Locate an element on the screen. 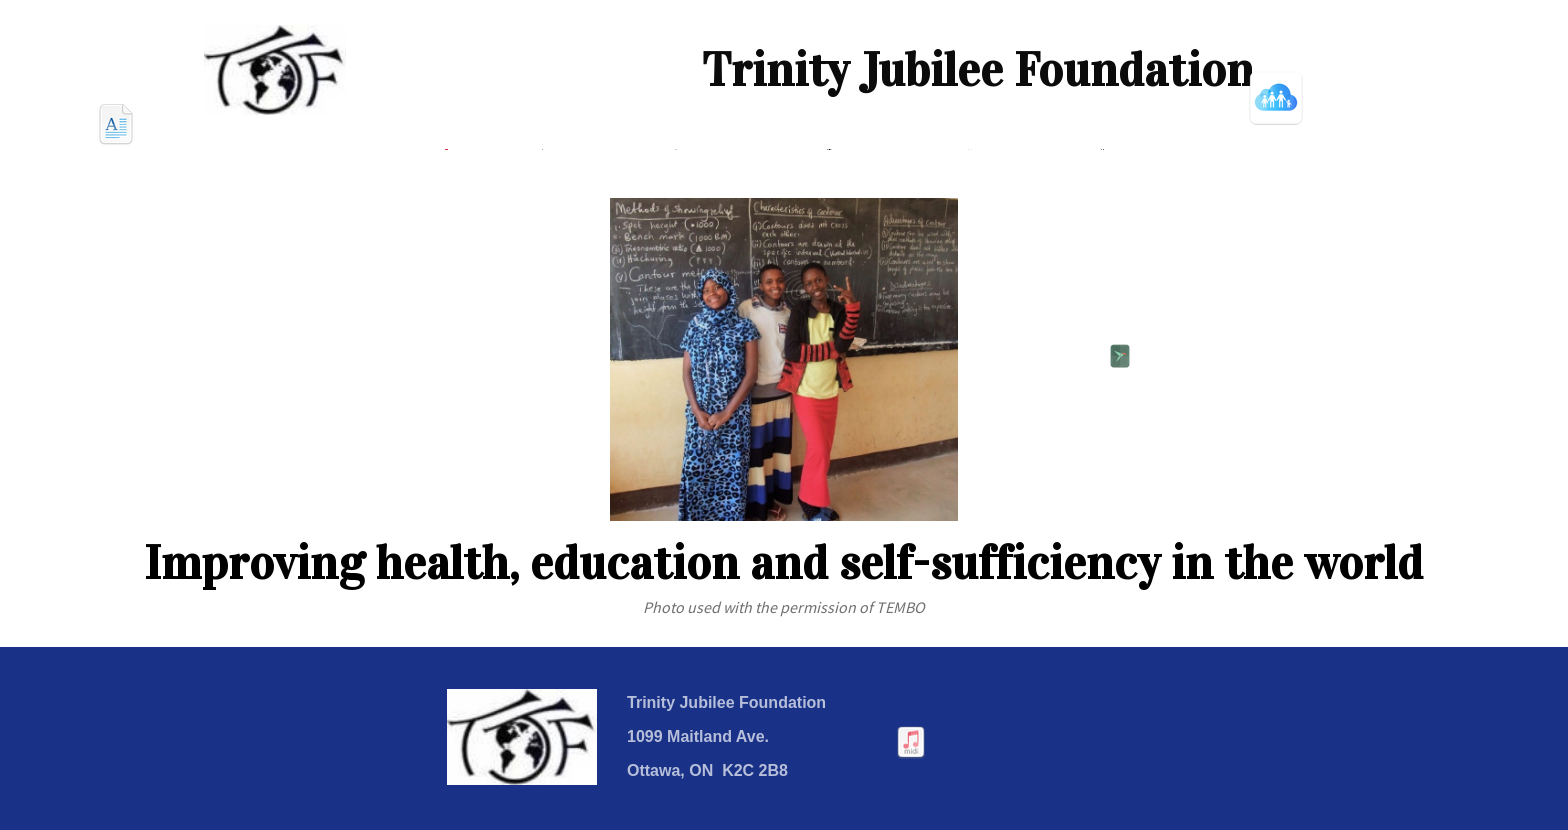  snap application package file is located at coordinates (1120, 356).